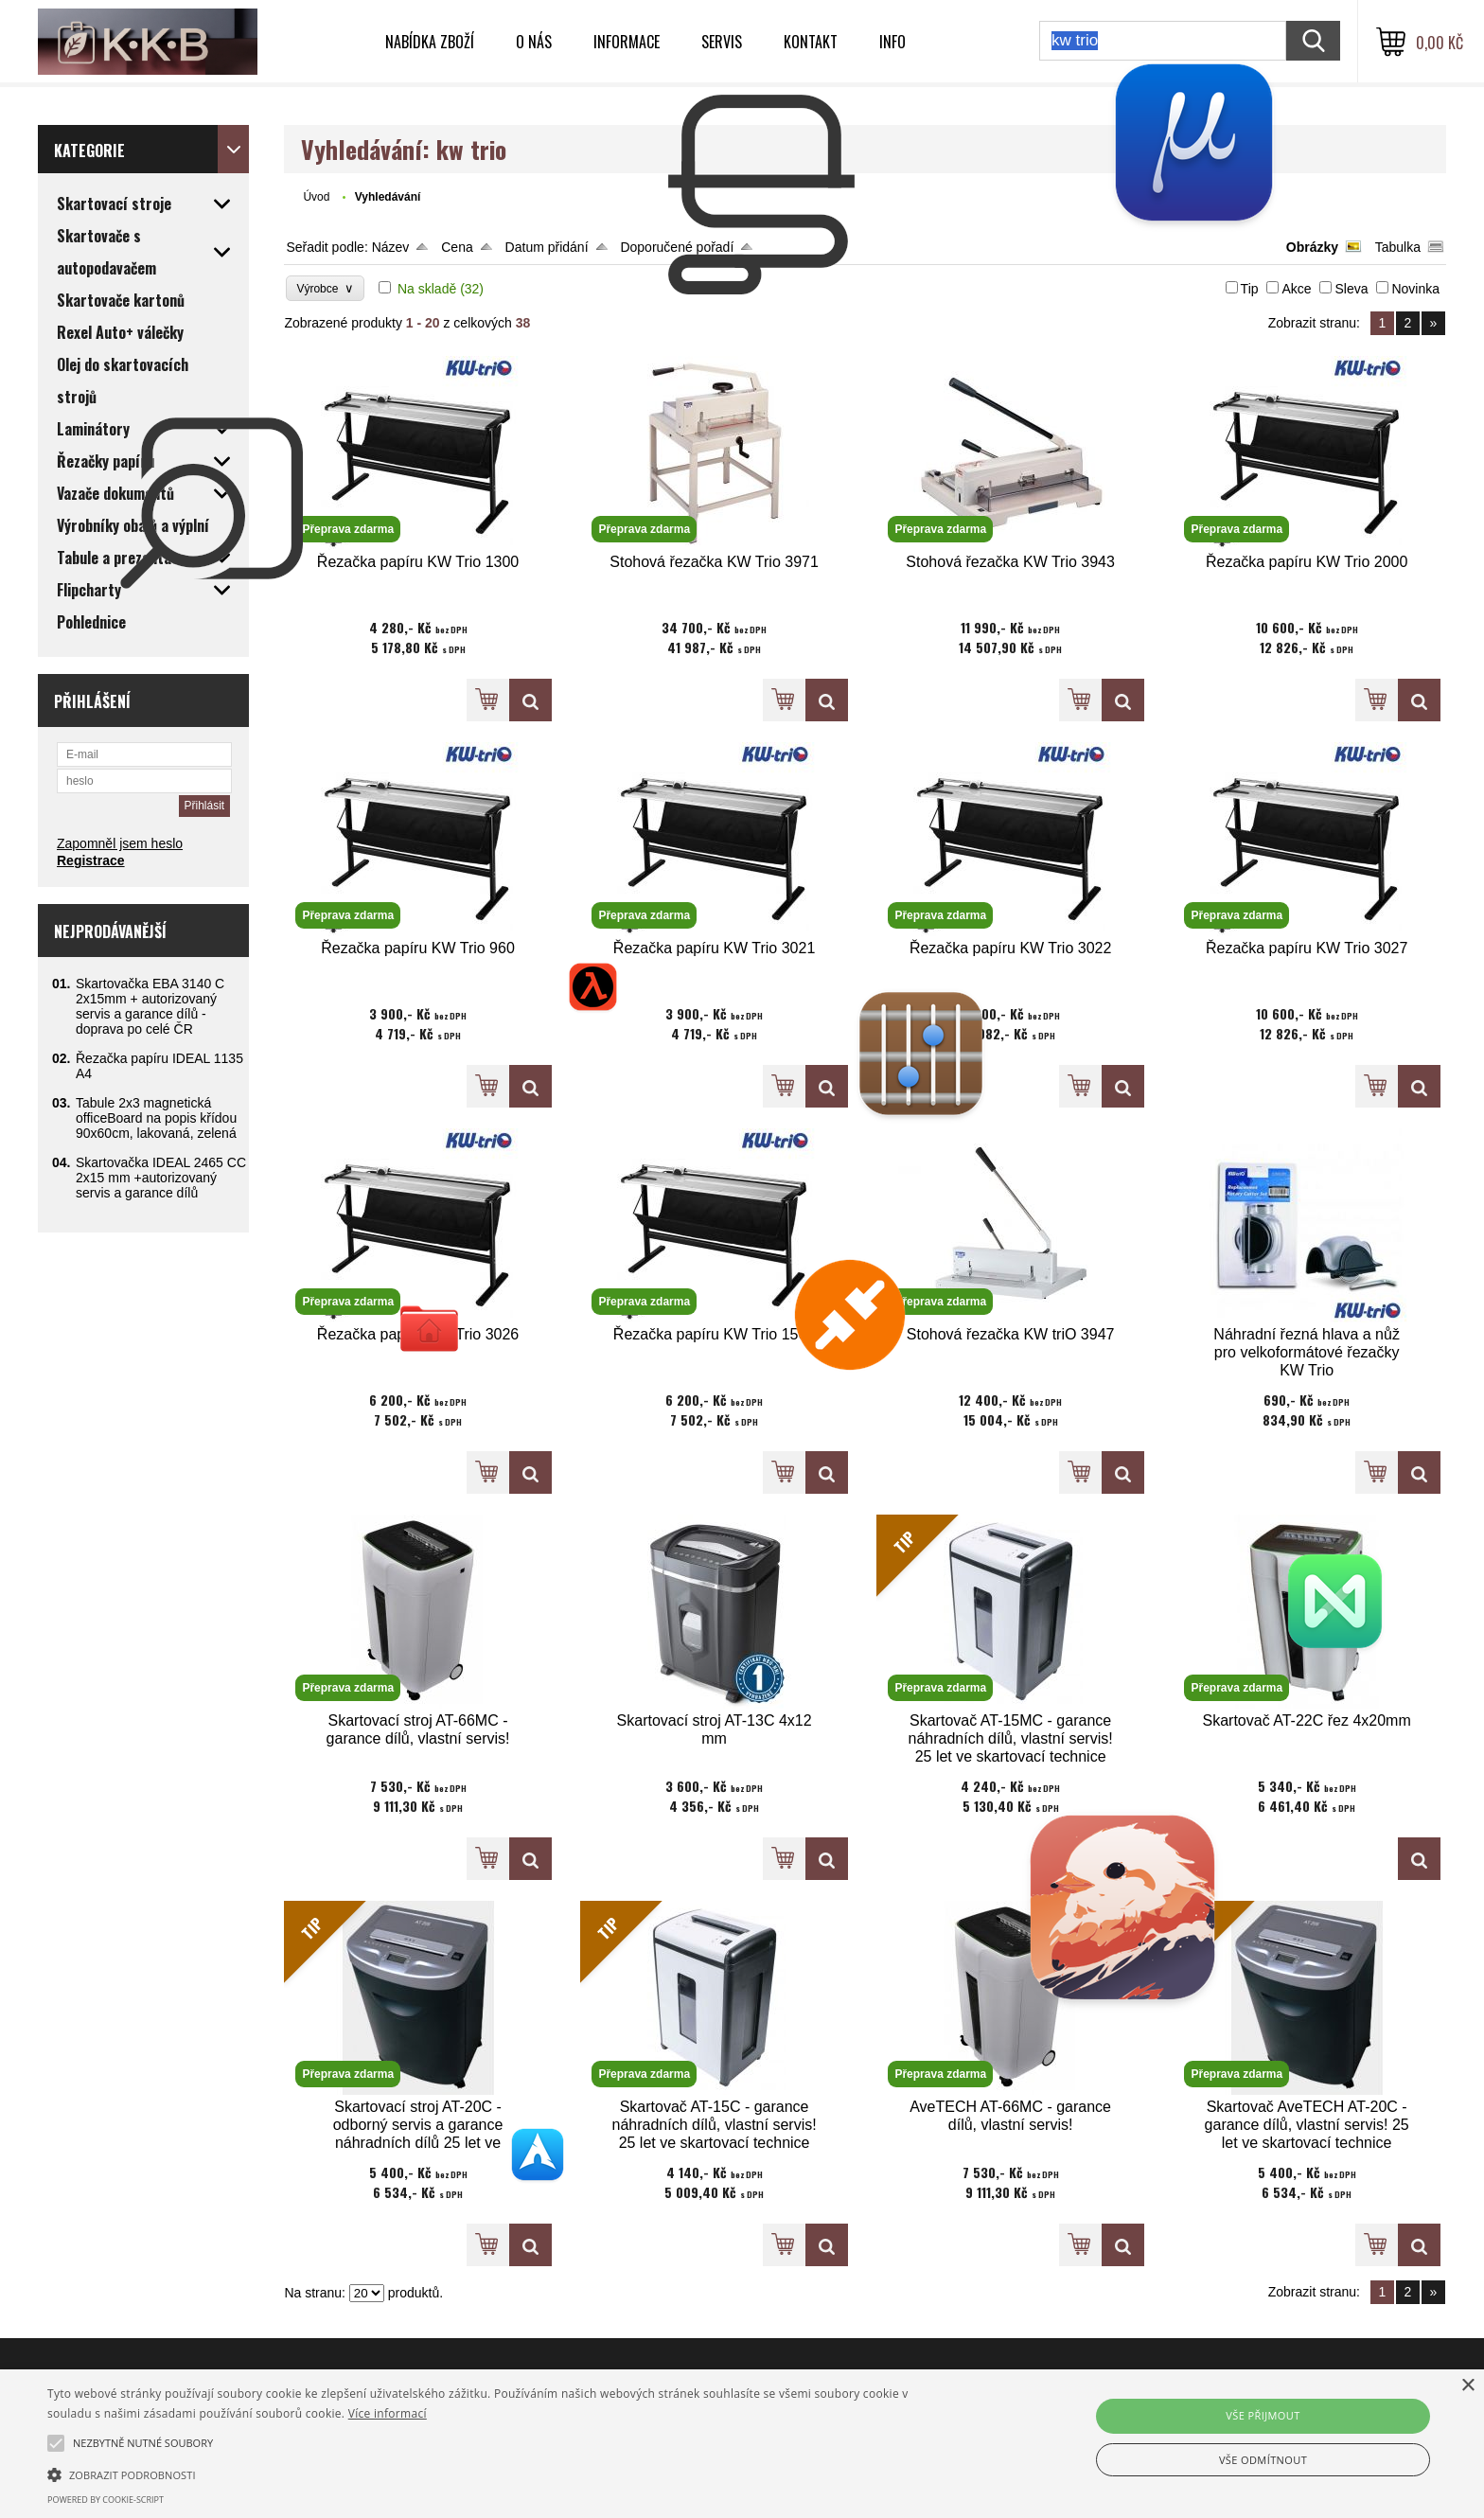 This screenshot has width=1484, height=2518. Describe the element at coordinates (210, 498) in the screenshot. I see `open image viewer application` at that location.